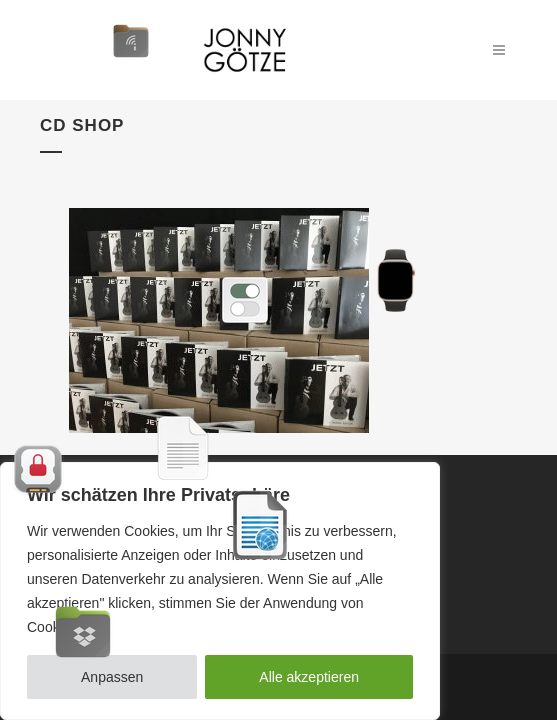 The height and width of the screenshot is (720, 557). I want to click on open a plain text file, so click(183, 448).